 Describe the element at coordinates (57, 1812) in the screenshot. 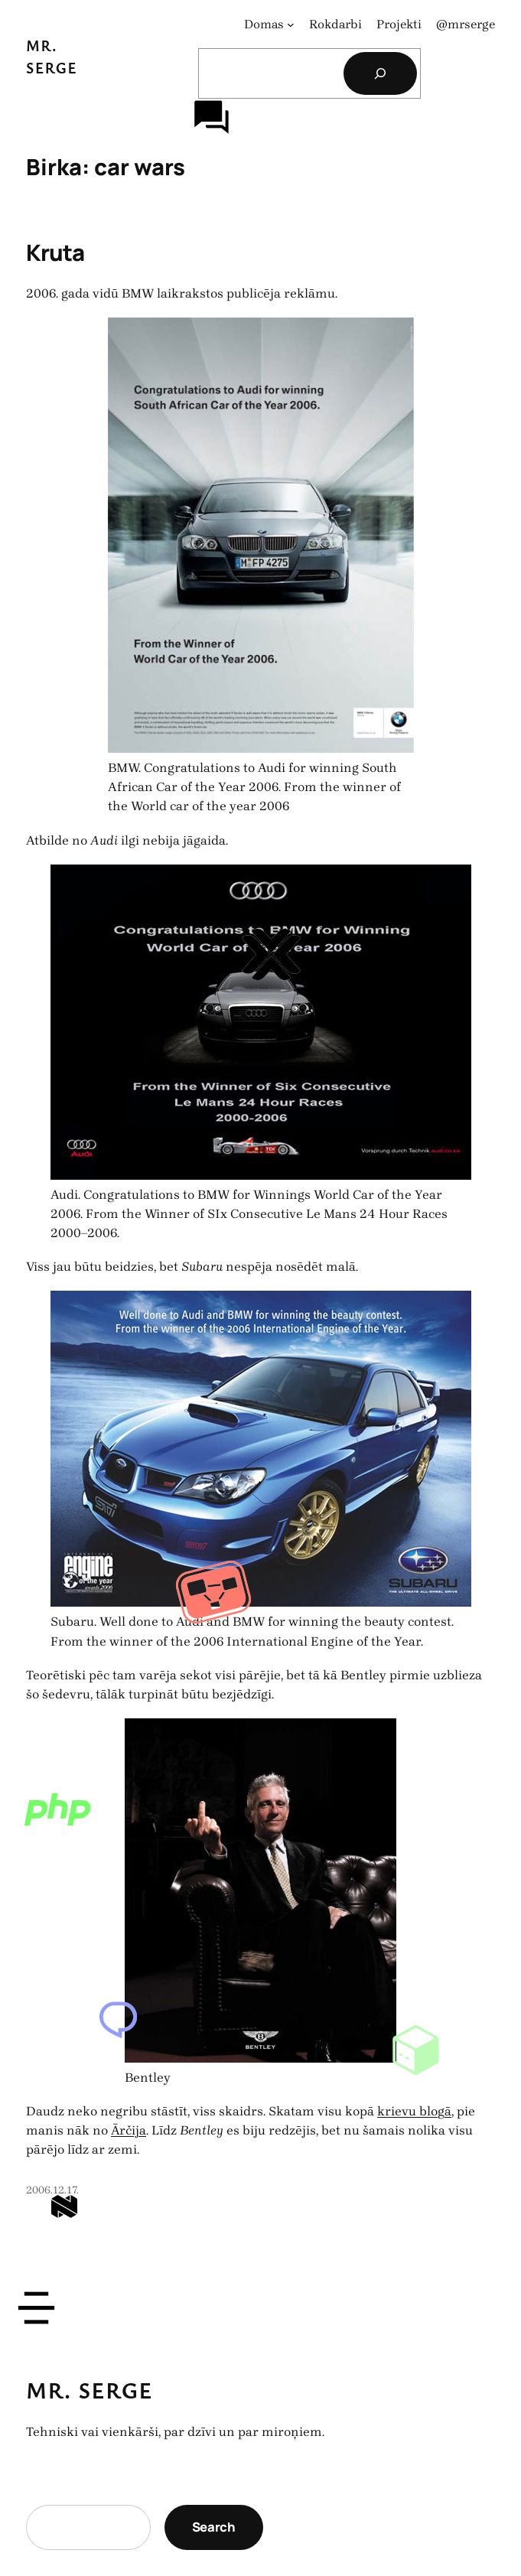

I see `indicates PHP programming language` at that location.